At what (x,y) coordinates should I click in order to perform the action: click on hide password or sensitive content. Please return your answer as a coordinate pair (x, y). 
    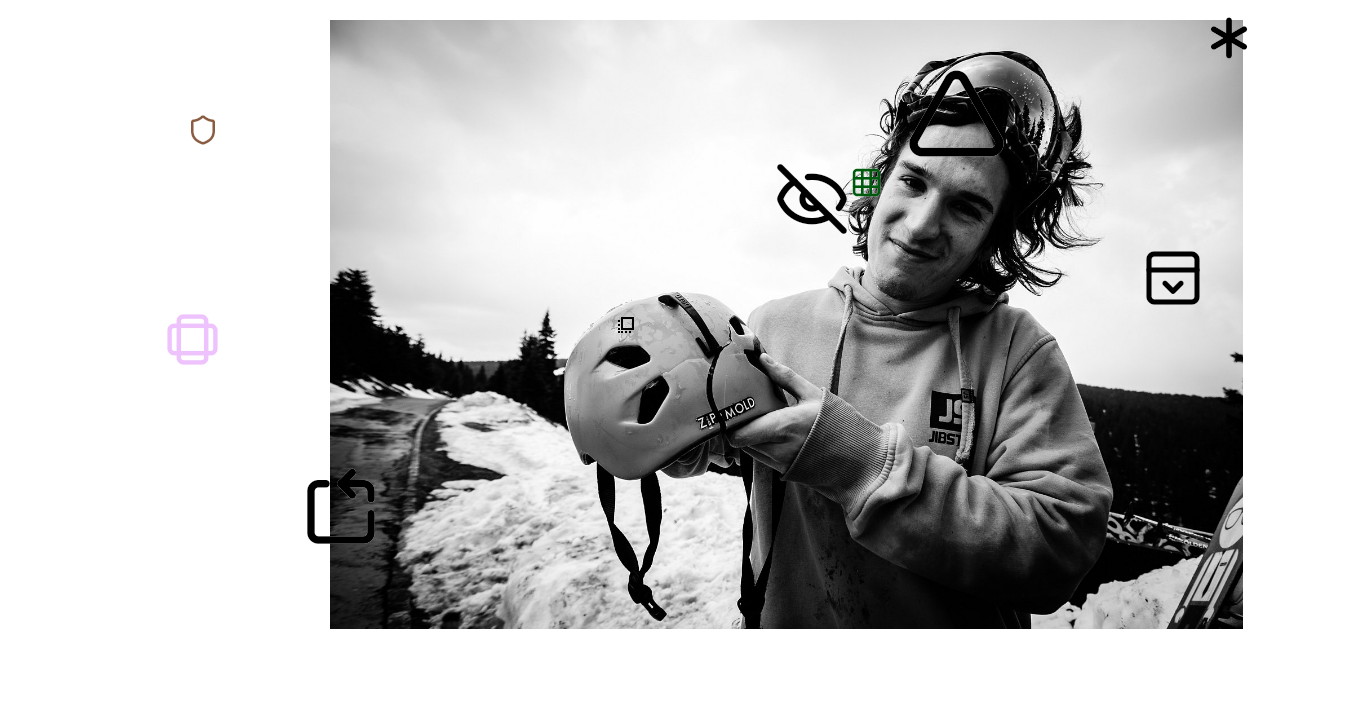
    Looking at the image, I should click on (812, 199).